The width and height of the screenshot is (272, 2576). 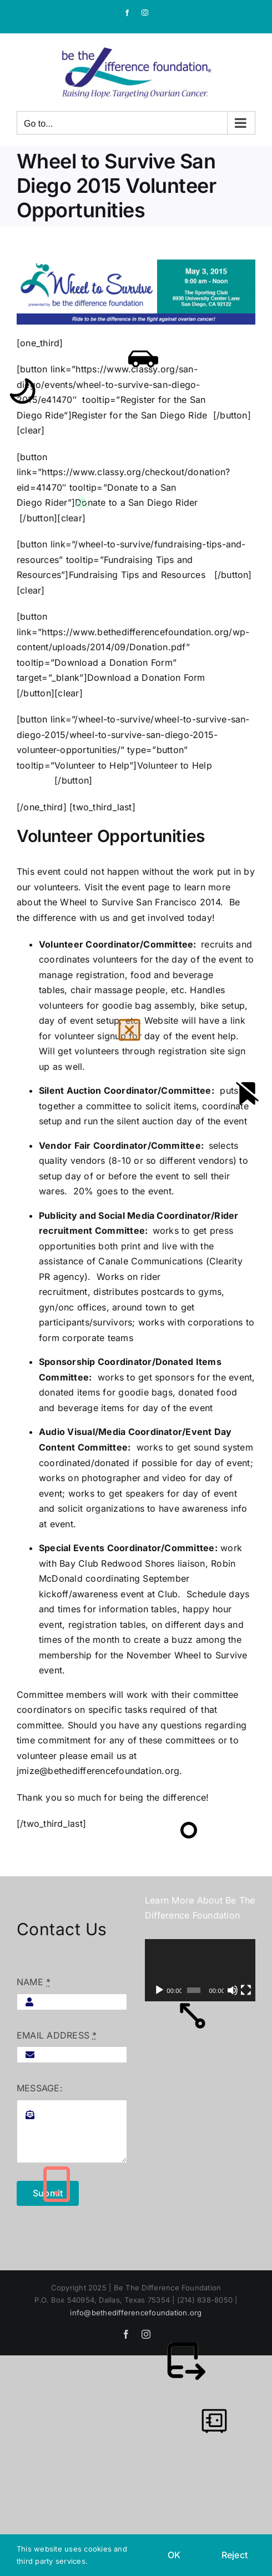 What do you see at coordinates (185, 2363) in the screenshot?
I see `pull changes from a remote repository` at bounding box center [185, 2363].